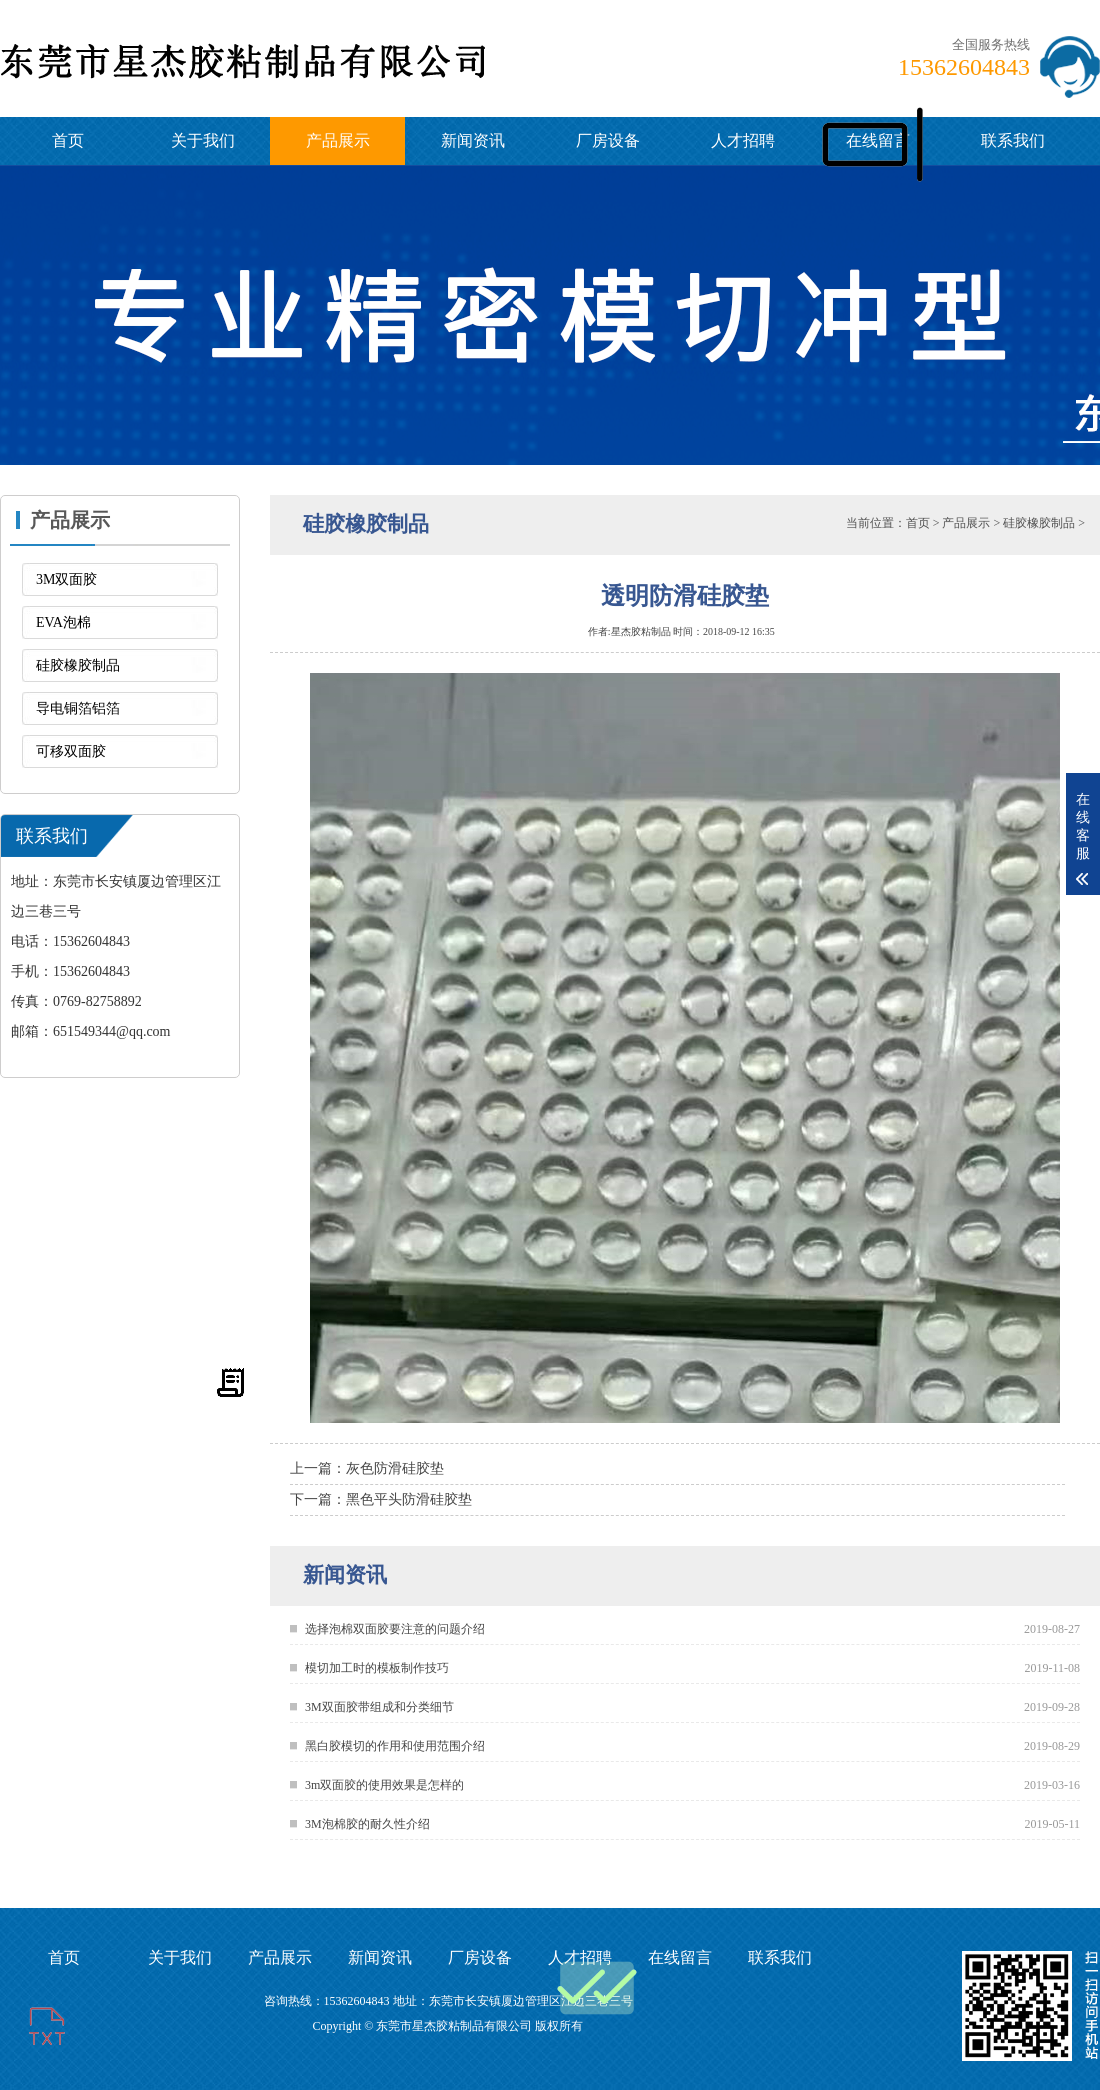  What do you see at coordinates (874, 144) in the screenshot?
I see `align content to the right` at bounding box center [874, 144].